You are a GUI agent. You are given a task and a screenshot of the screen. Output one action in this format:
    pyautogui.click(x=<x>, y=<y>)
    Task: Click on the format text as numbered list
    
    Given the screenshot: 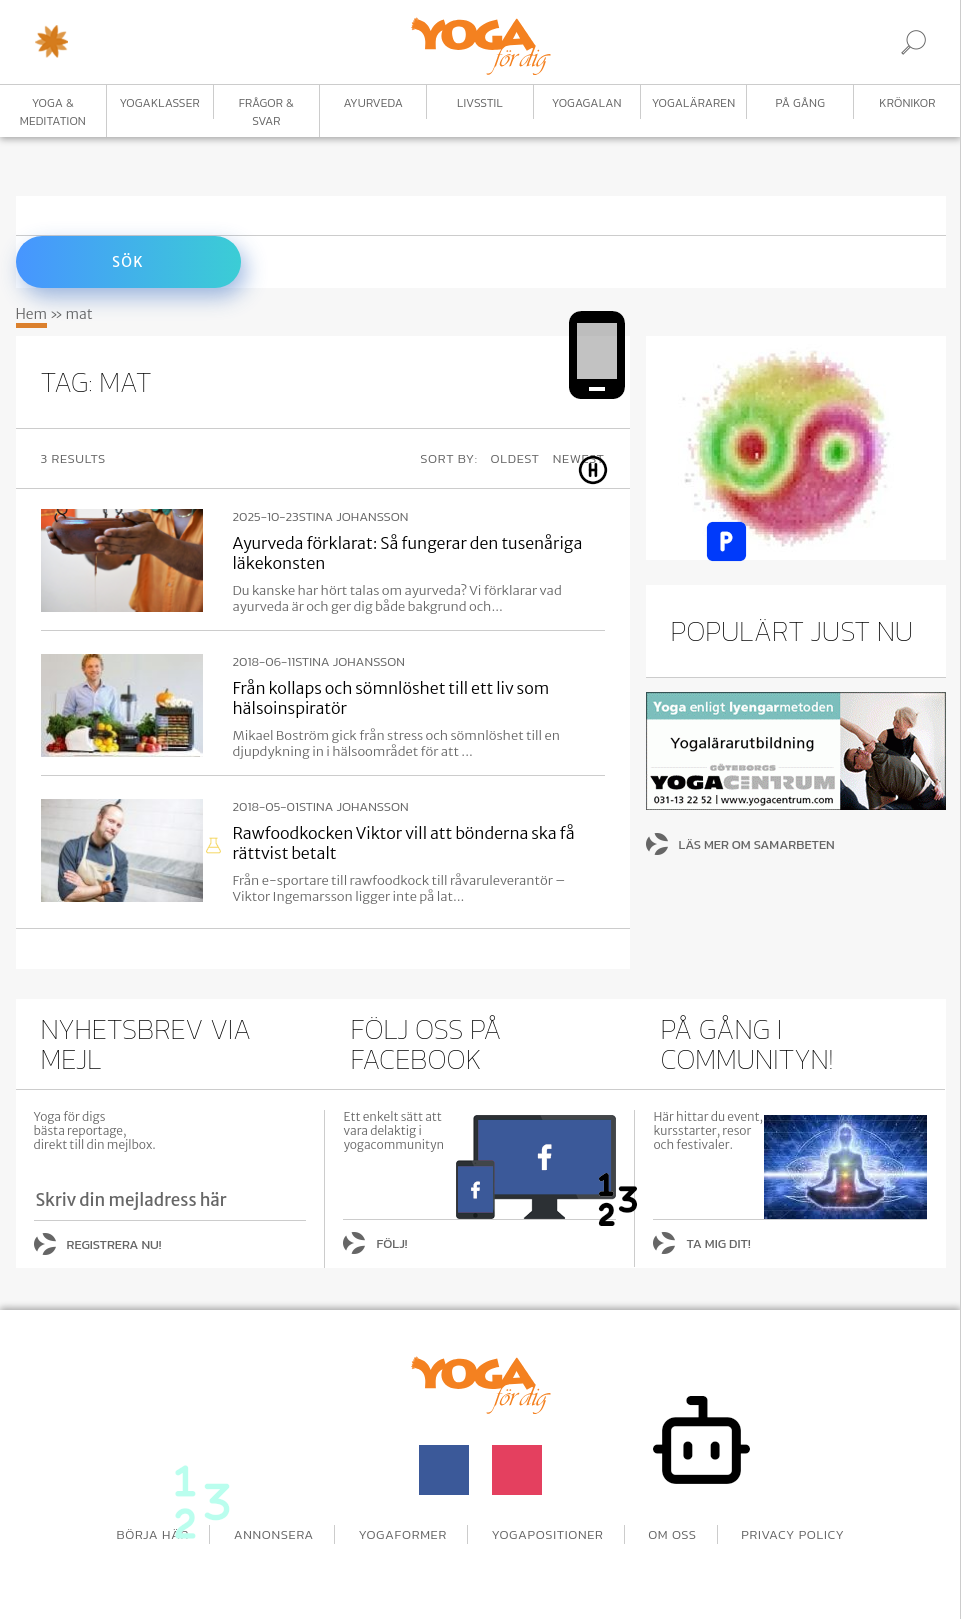 What is the action you would take?
    pyautogui.click(x=201, y=1502)
    